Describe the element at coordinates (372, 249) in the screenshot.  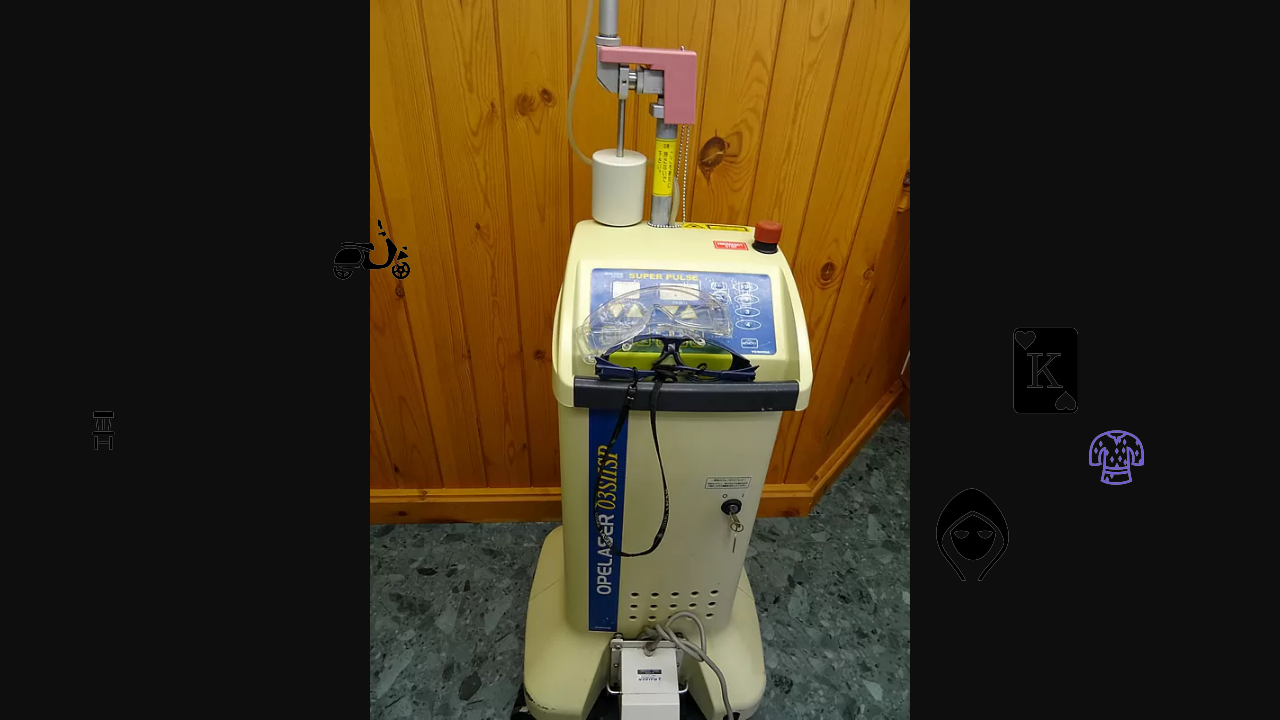
I see `select scooter as transportation mode` at that location.